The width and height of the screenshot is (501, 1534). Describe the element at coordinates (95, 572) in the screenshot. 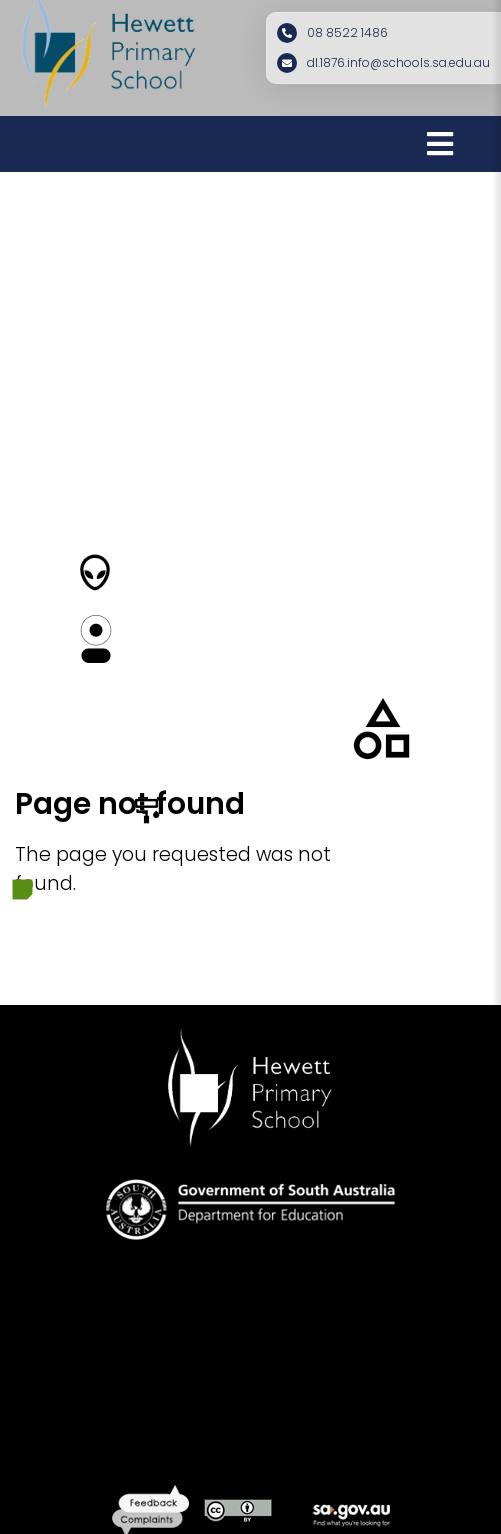

I see `indicates sci-fi or extraterrestrial content` at that location.